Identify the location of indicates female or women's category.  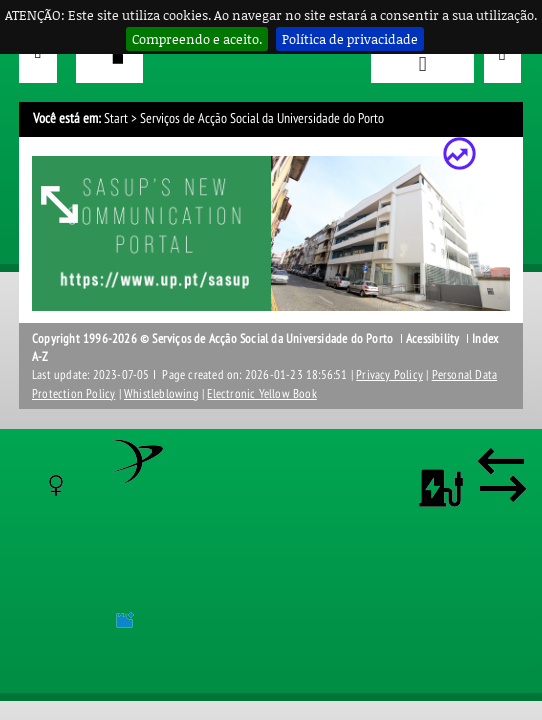
(56, 485).